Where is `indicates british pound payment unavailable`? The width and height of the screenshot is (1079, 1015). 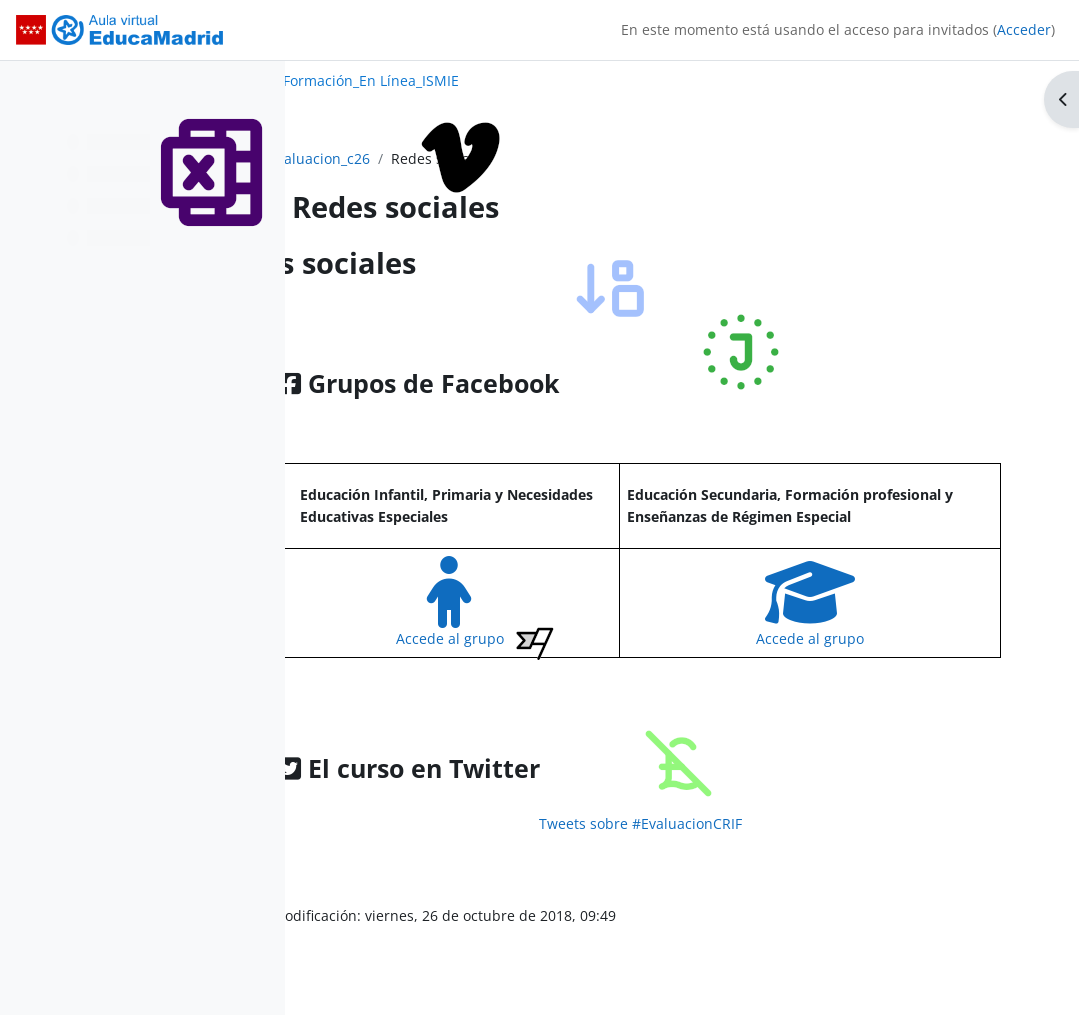 indicates british pound payment unavailable is located at coordinates (678, 763).